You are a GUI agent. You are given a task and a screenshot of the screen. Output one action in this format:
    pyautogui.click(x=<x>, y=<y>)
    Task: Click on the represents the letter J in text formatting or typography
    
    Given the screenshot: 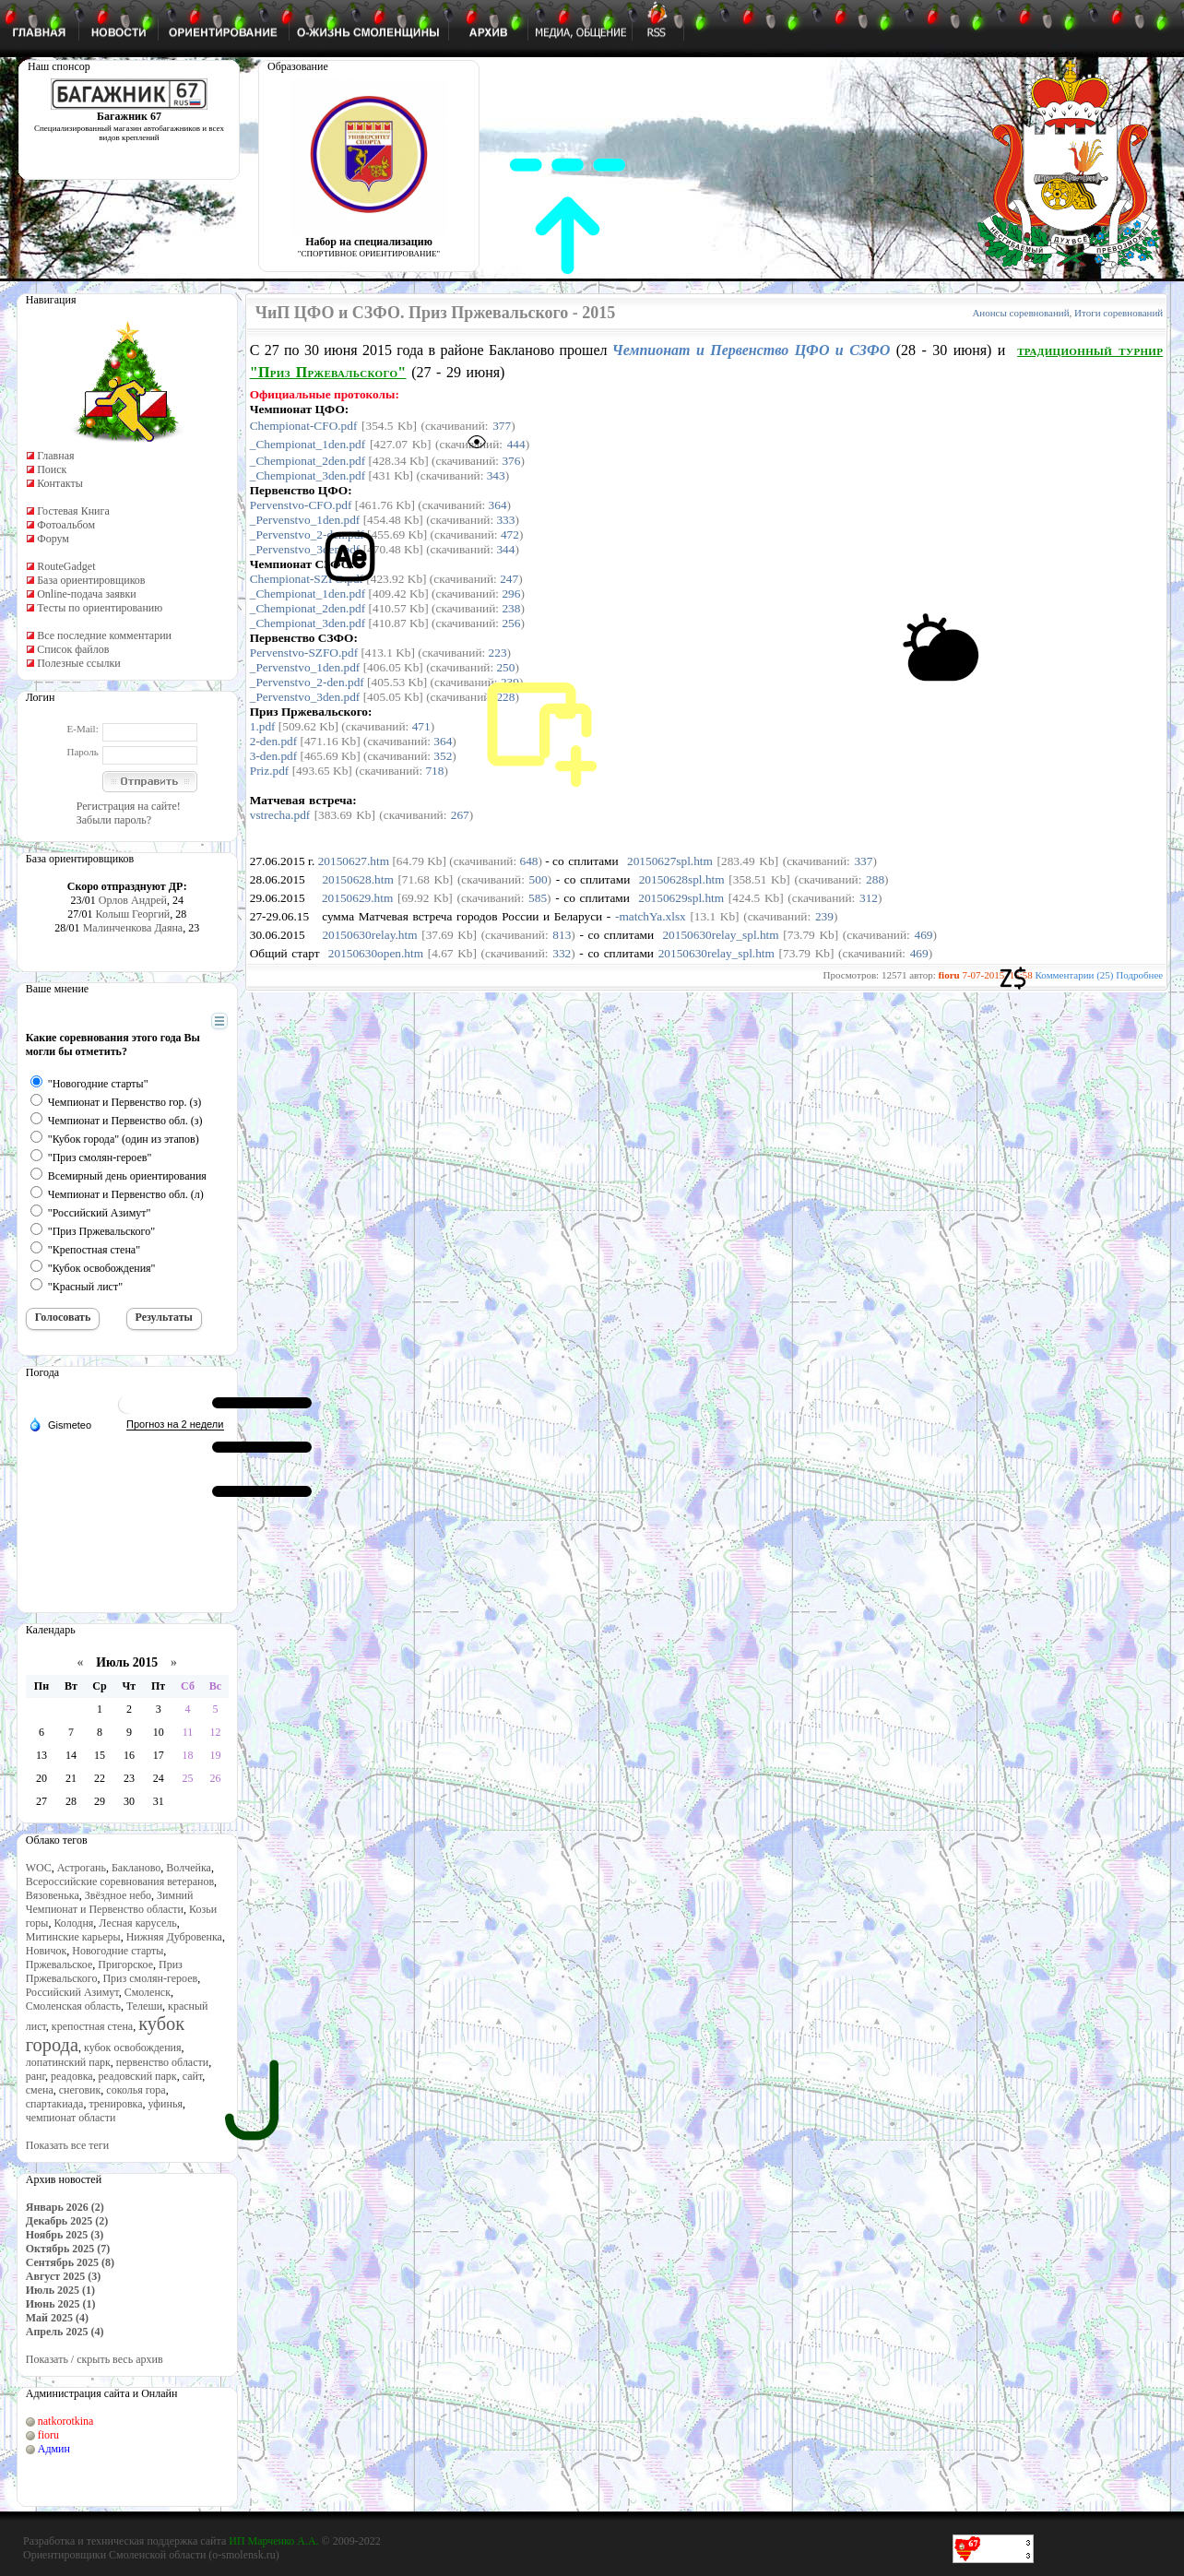 What is the action you would take?
    pyautogui.click(x=252, y=2100)
    